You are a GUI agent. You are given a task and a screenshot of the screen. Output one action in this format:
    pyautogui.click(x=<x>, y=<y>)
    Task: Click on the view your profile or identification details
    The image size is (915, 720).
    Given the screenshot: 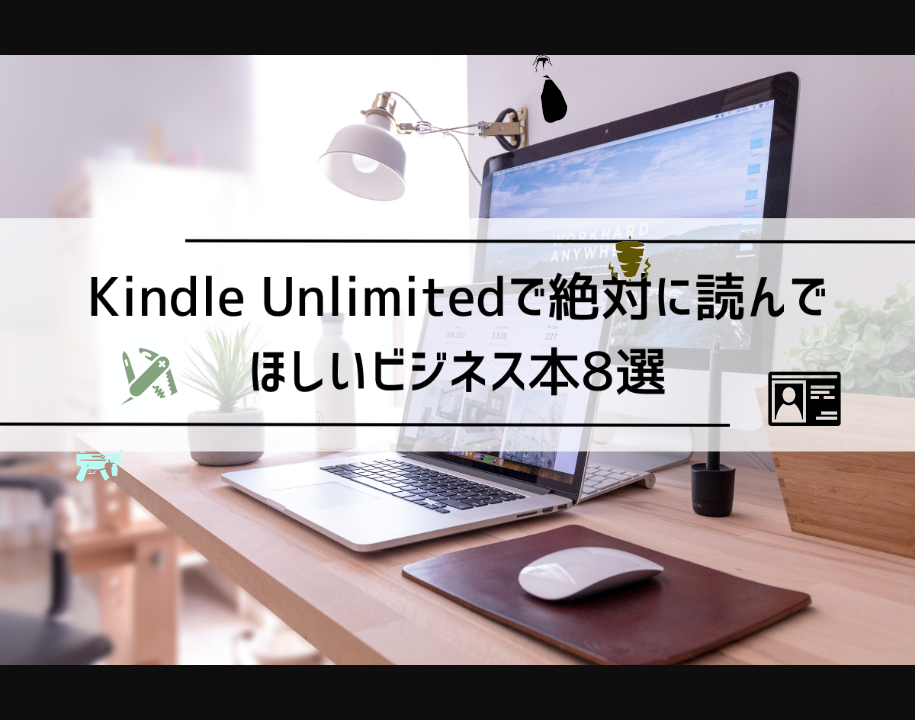 What is the action you would take?
    pyautogui.click(x=804, y=397)
    